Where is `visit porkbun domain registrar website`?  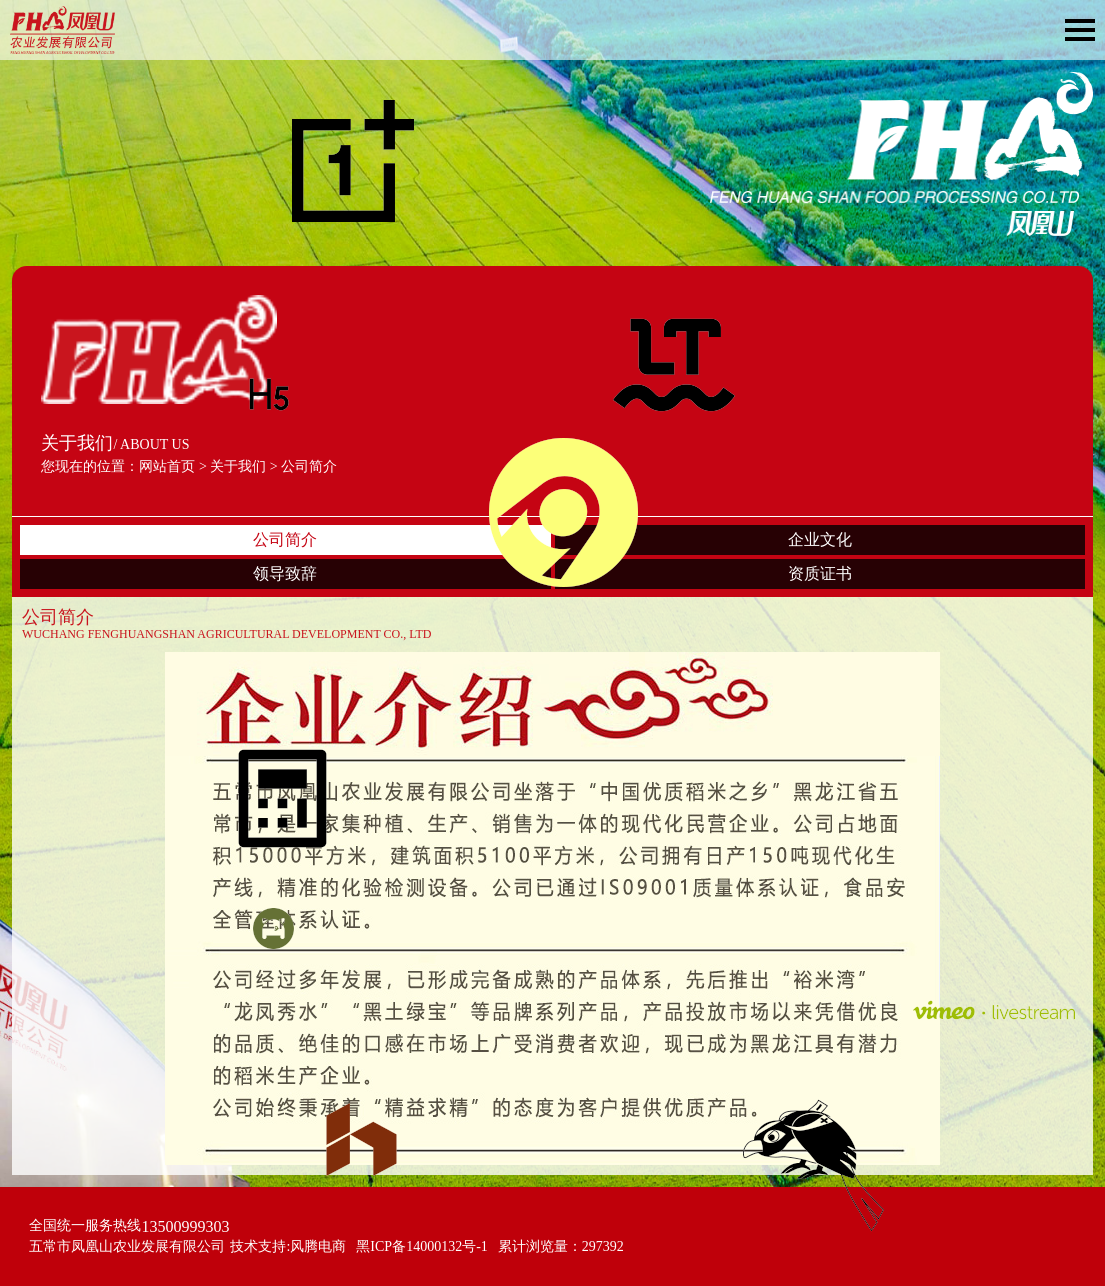 visit porkbun domain registrar website is located at coordinates (273, 928).